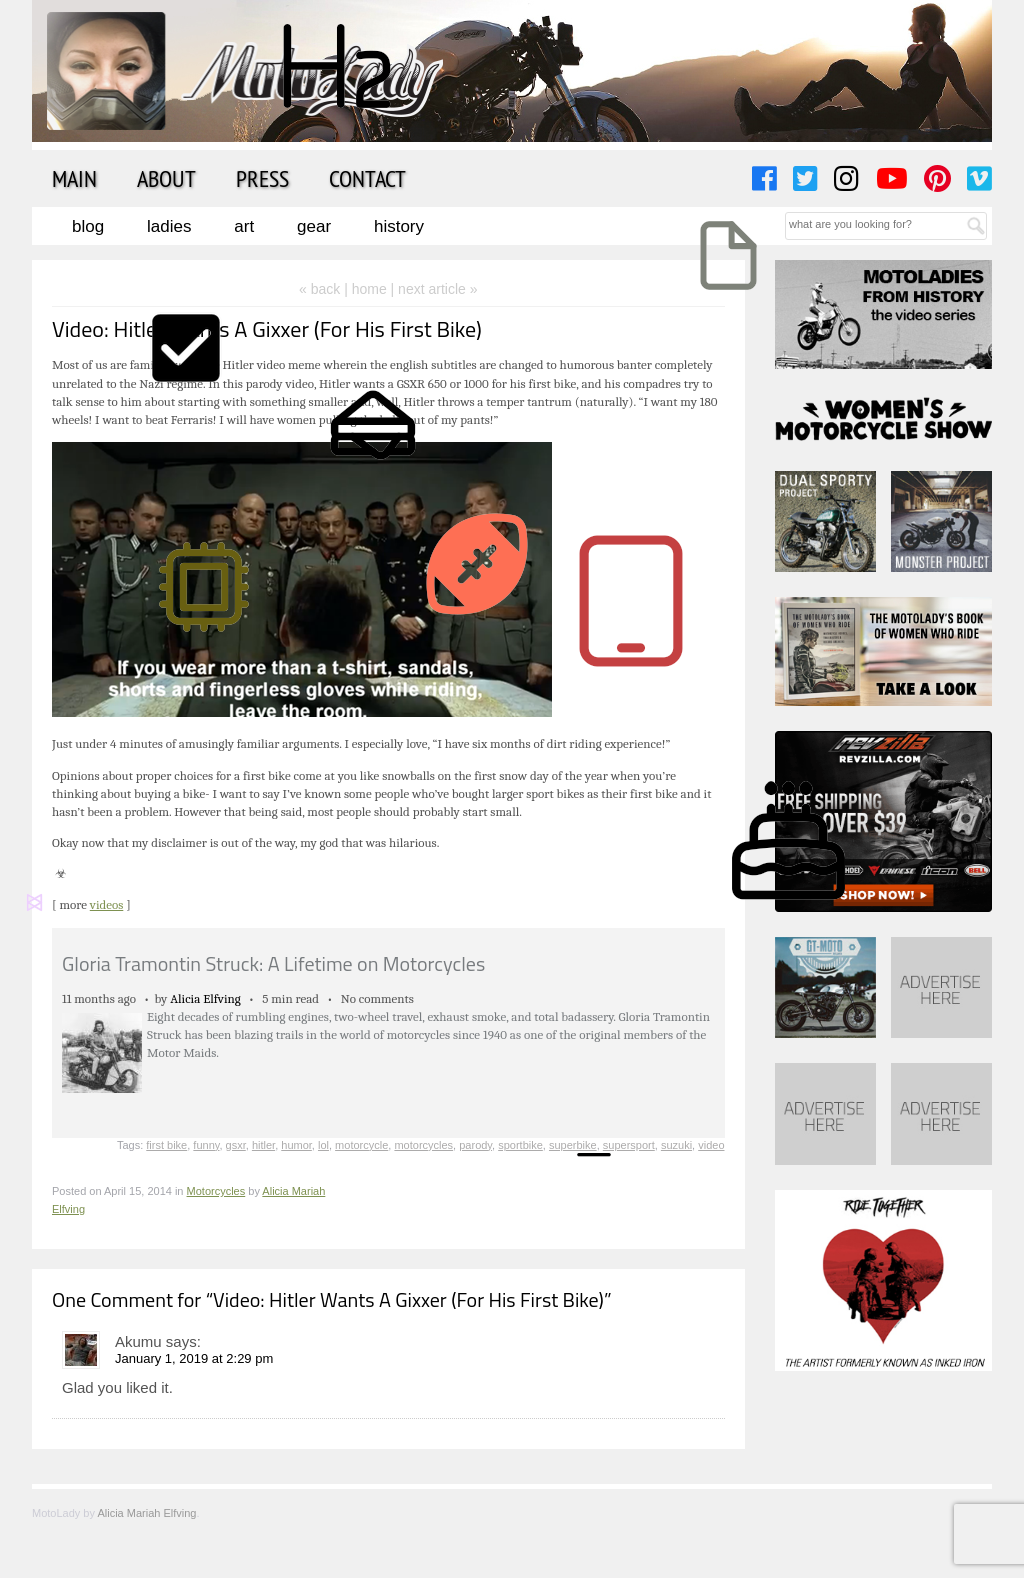 This screenshot has height=1578, width=1024. Describe the element at coordinates (594, 1153) in the screenshot. I see `collapse or minimize a section` at that location.